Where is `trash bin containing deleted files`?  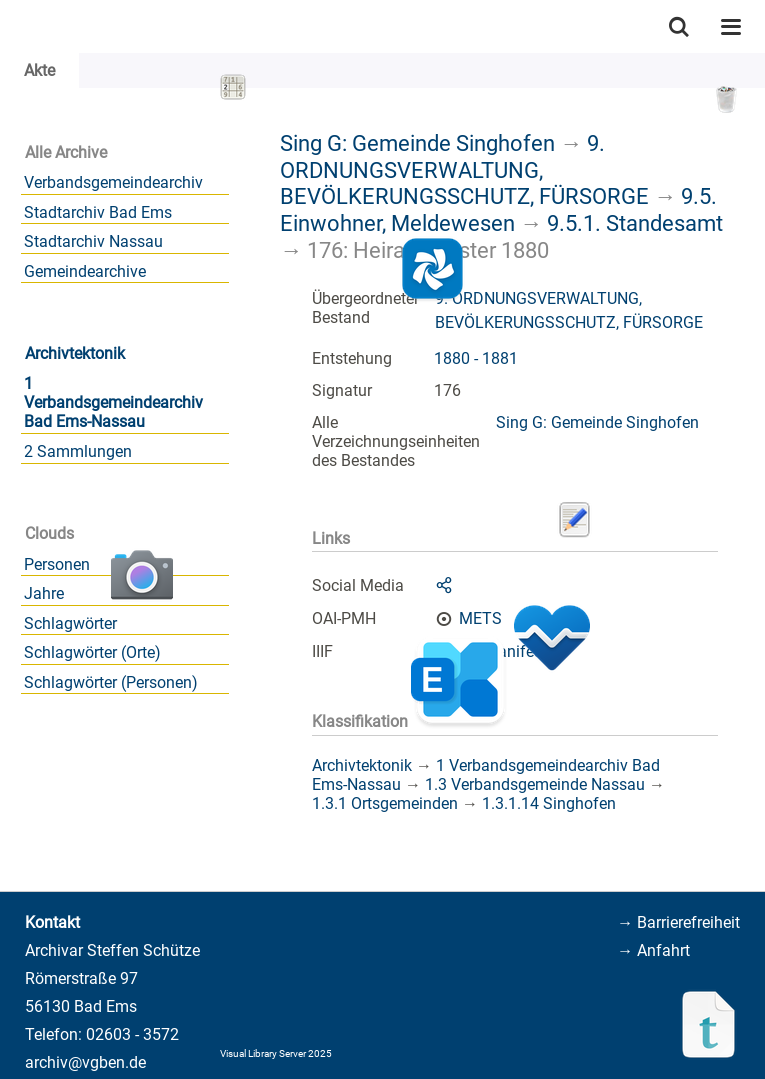
trash bin containing deleted files is located at coordinates (726, 99).